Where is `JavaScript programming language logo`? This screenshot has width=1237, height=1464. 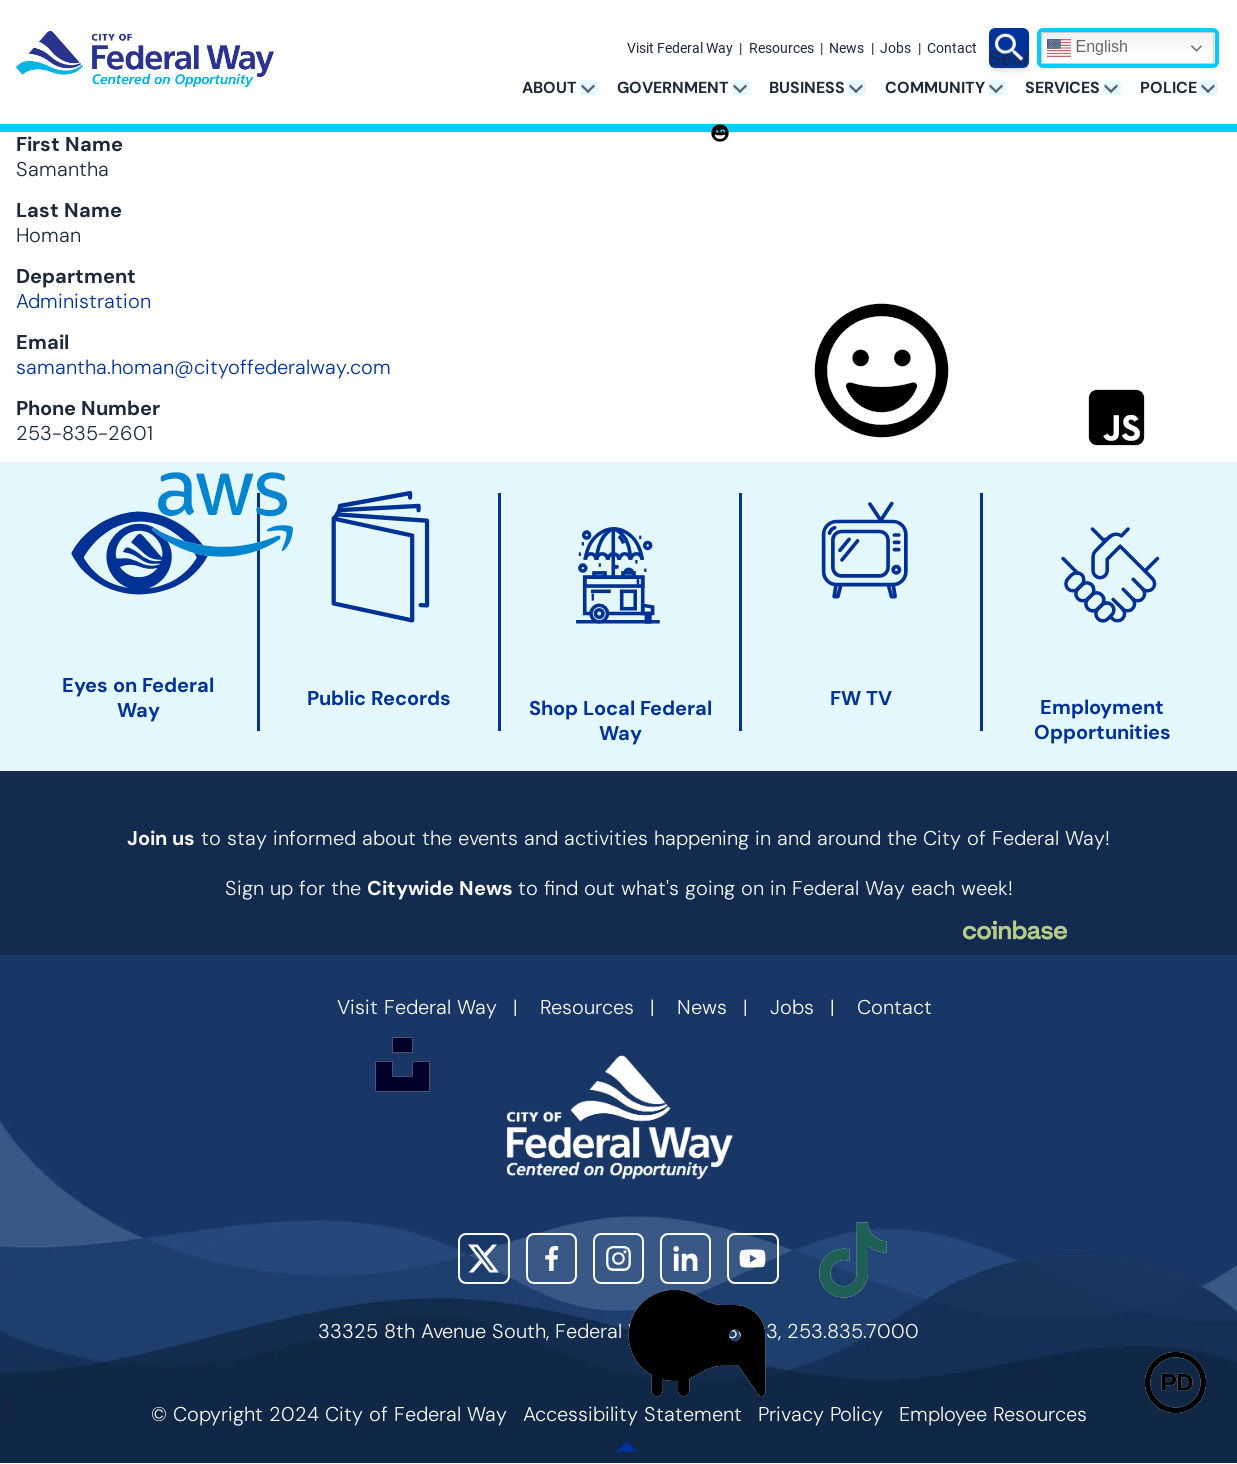 JavaScript programming language logo is located at coordinates (1116, 417).